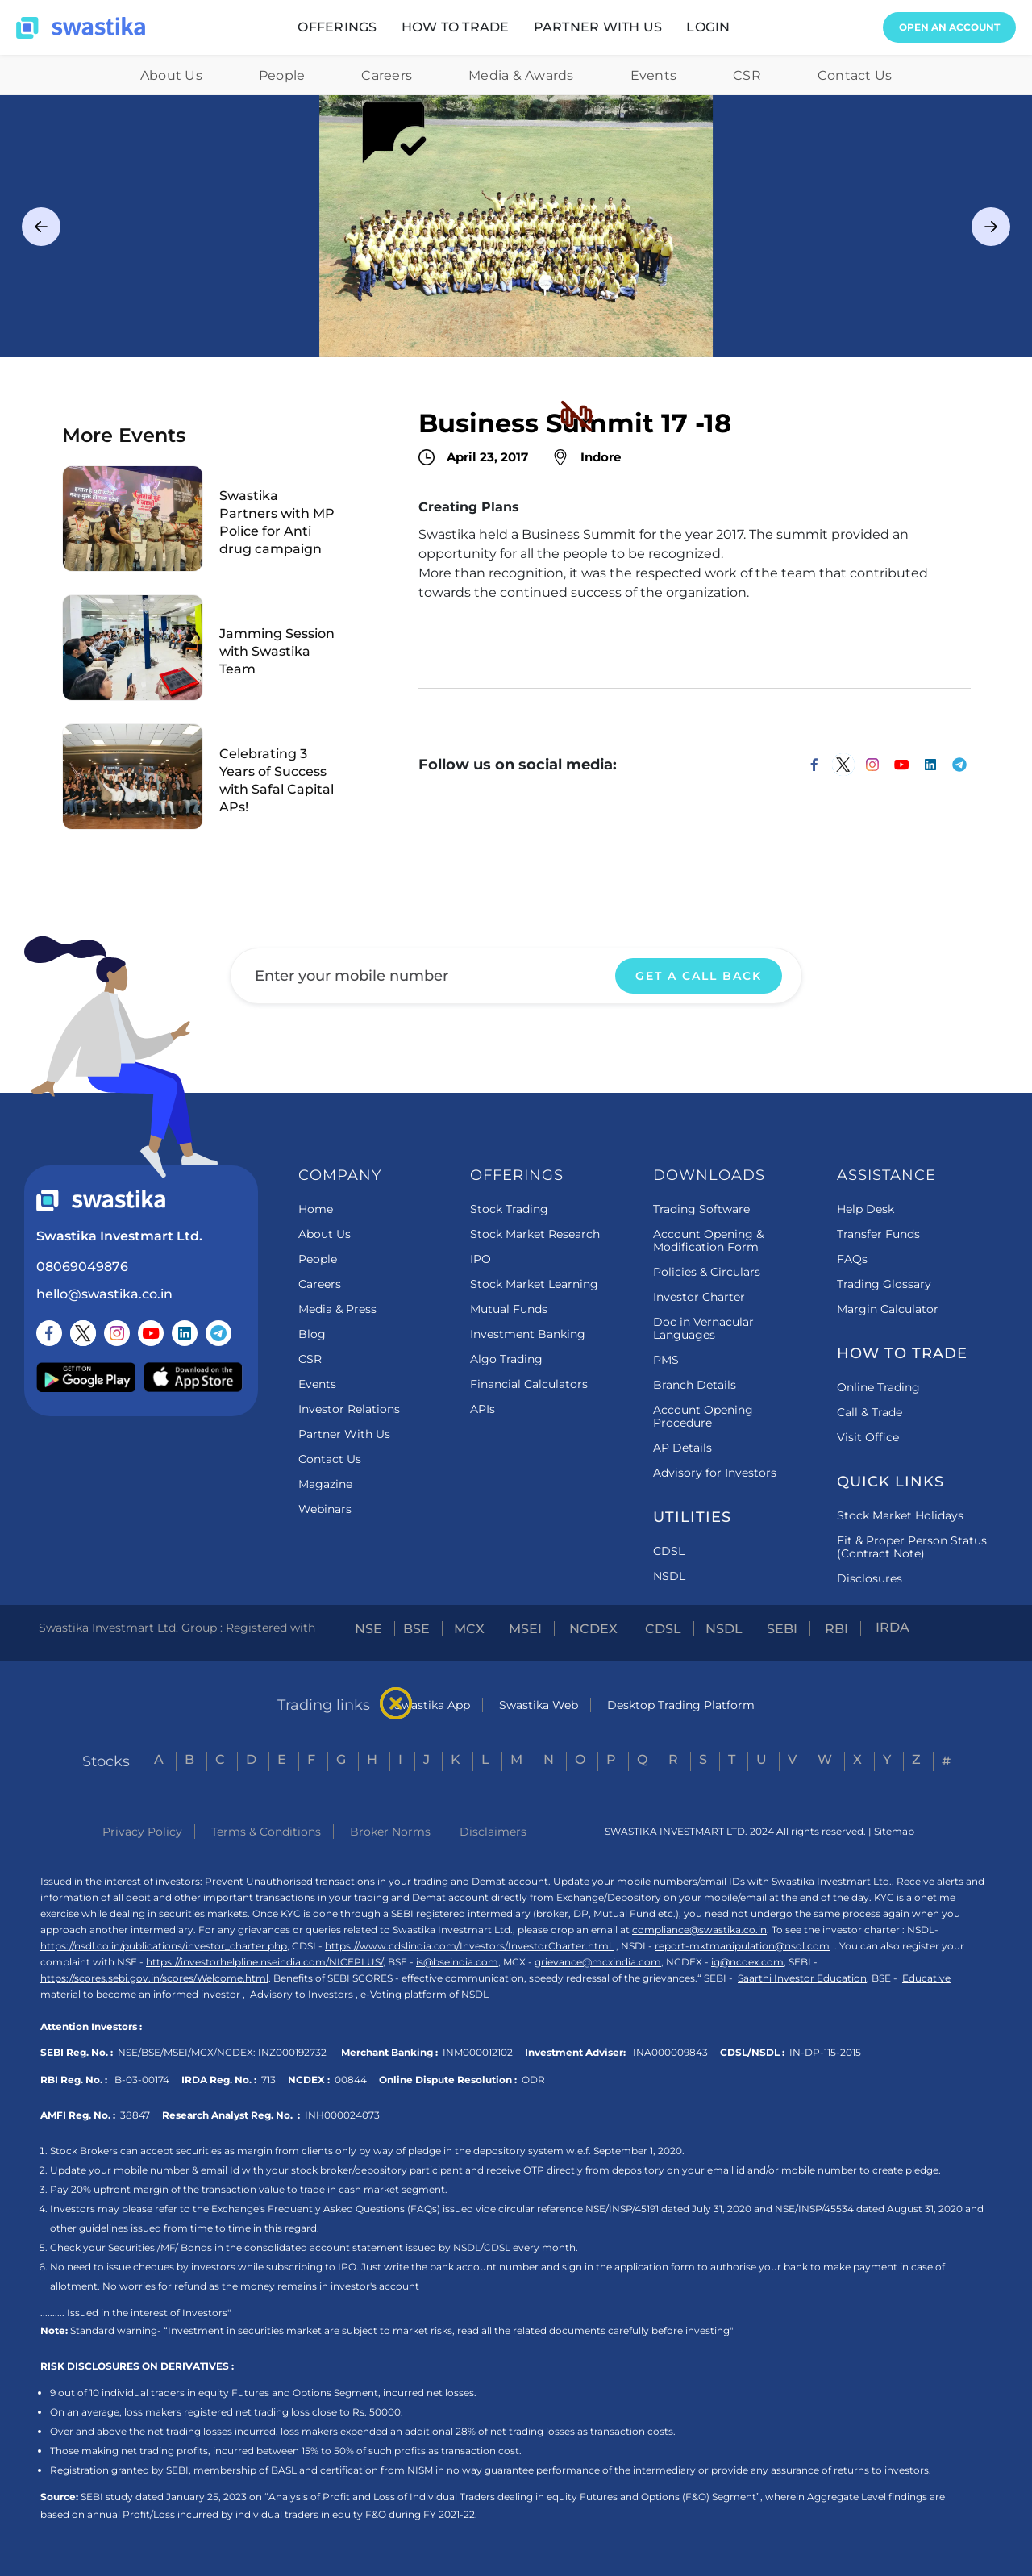 The image size is (1032, 2576). Describe the element at coordinates (393, 132) in the screenshot. I see `message has been read` at that location.